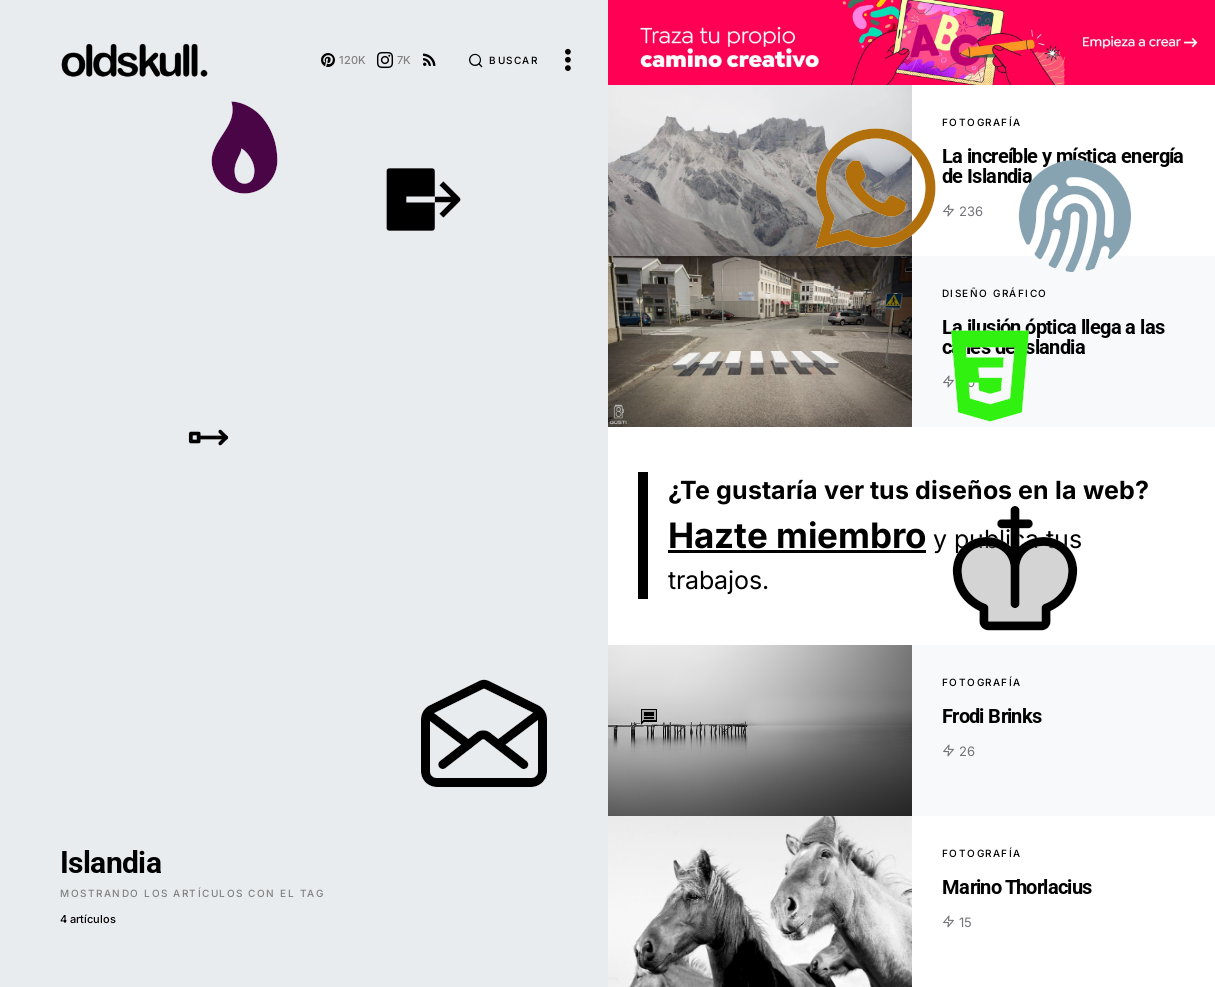  Describe the element at coordinates (1015, 577) in the screenshot. I see `indicates premium or royal status` at that location.